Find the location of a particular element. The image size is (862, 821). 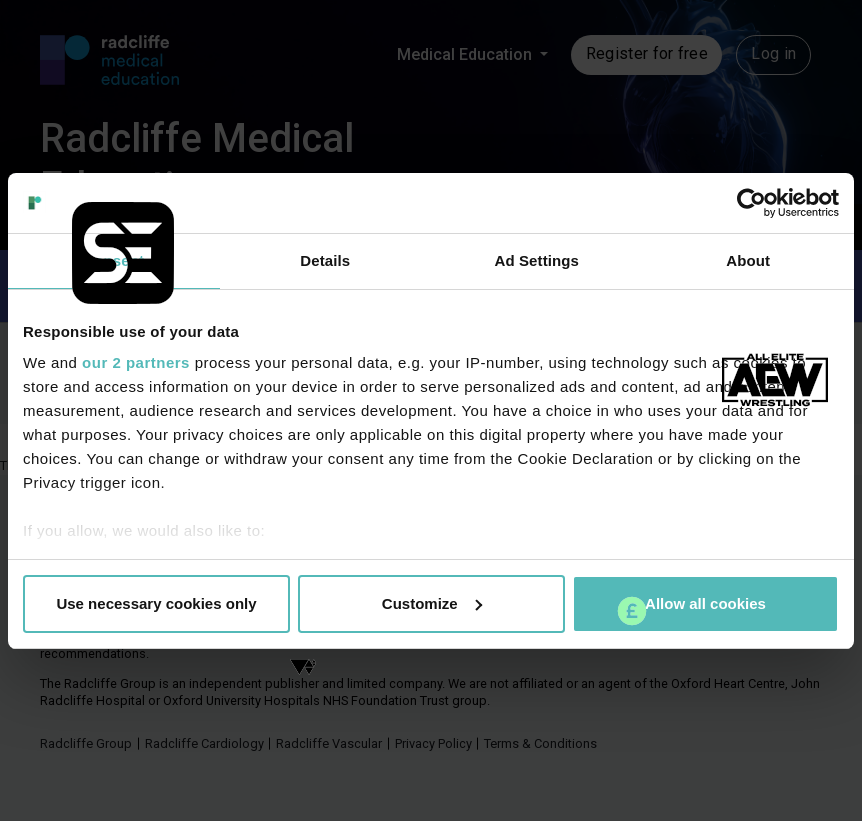

visit the All Elite Wrestling website is located at coordinates (775, 380).